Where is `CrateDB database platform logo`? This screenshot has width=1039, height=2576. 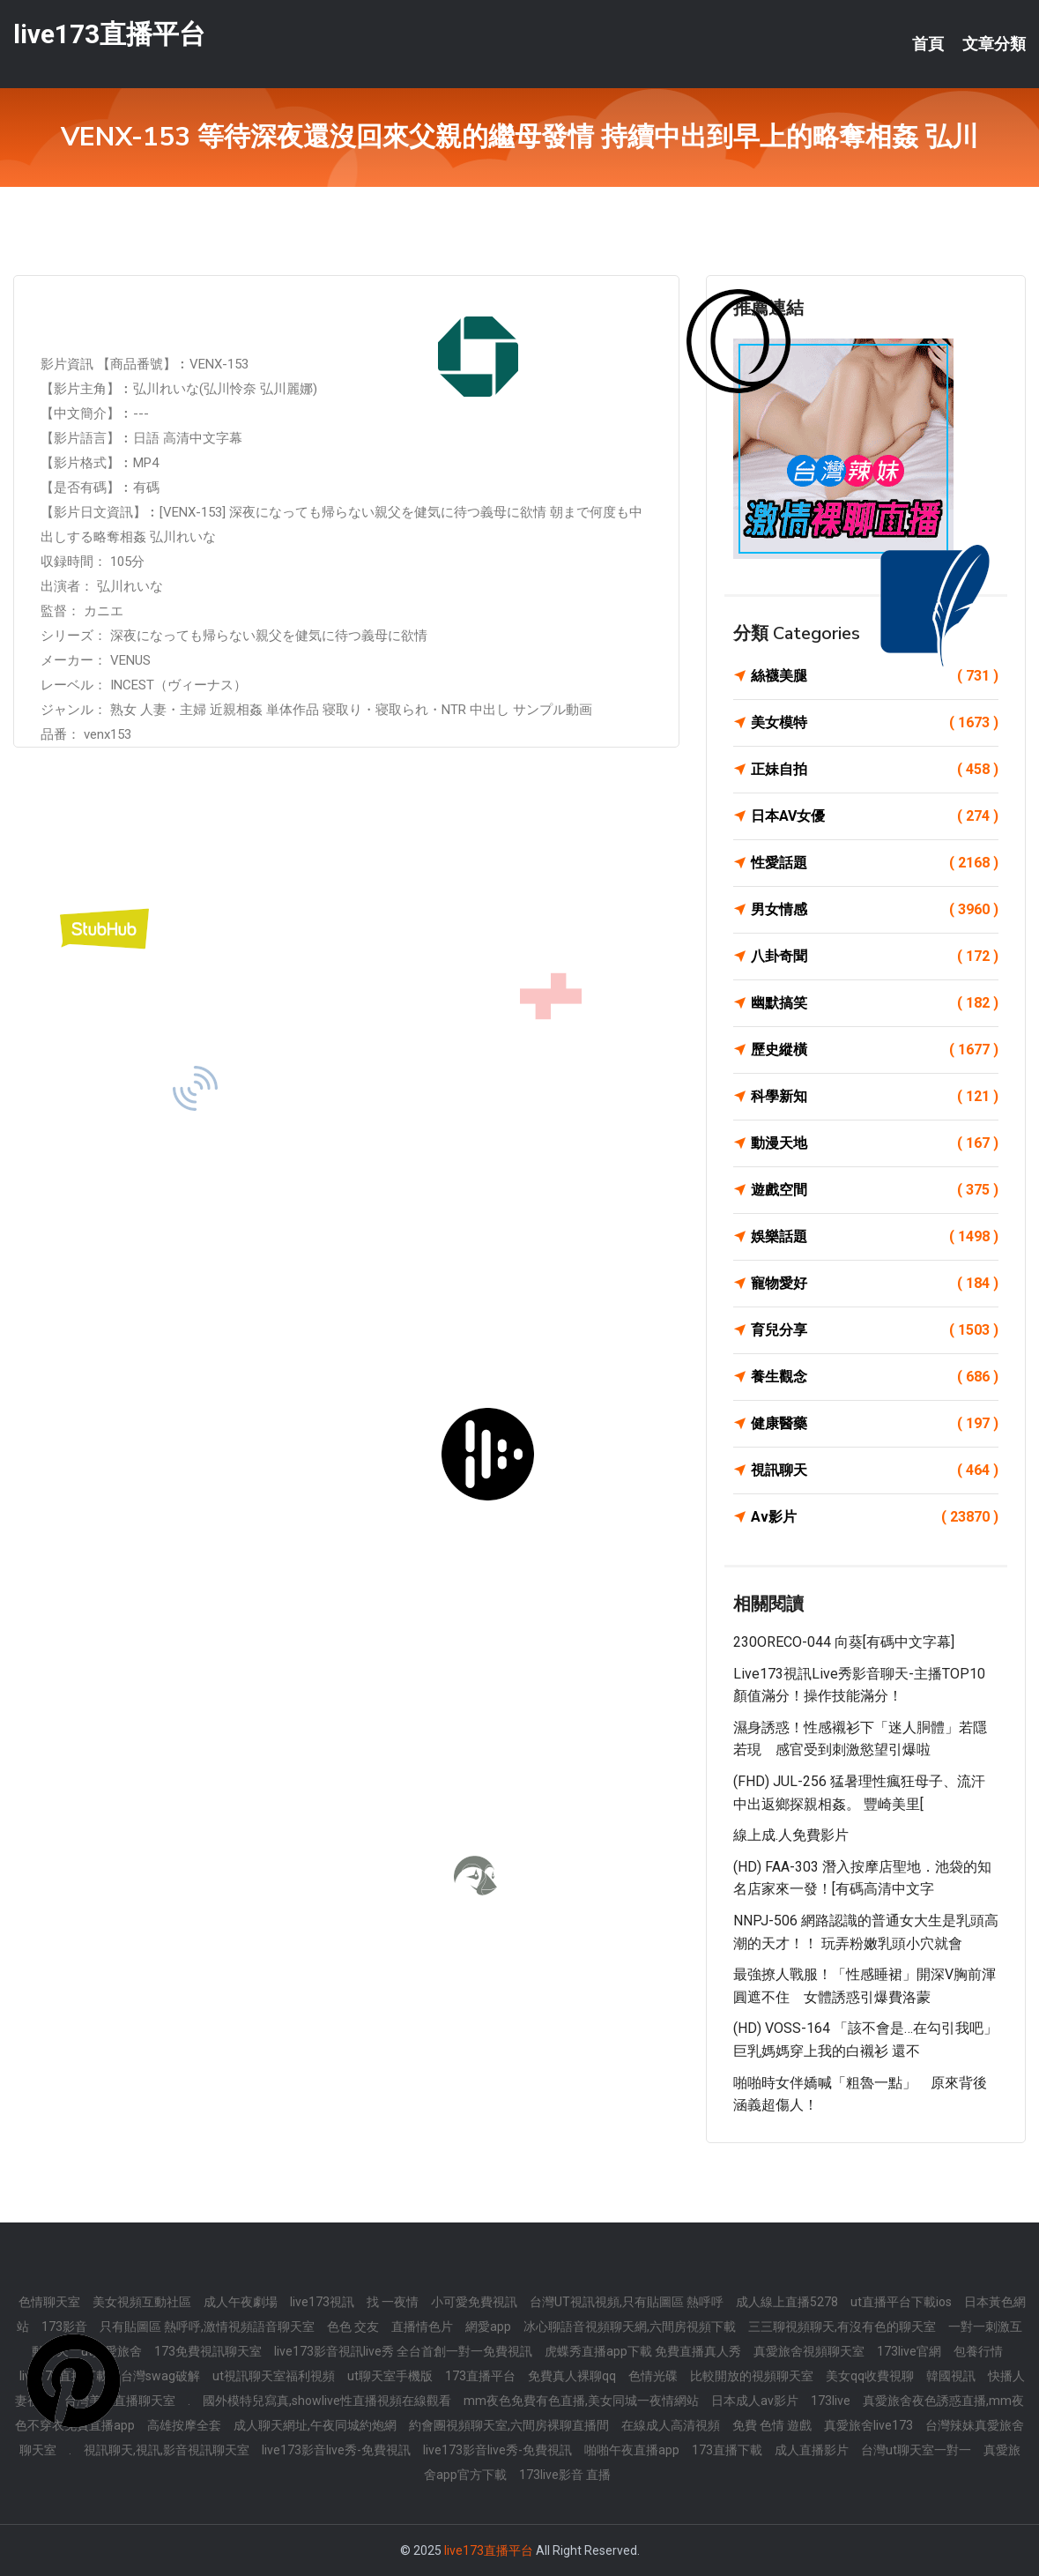
CrateDB database platform logo is located at coordinates (551, 996).